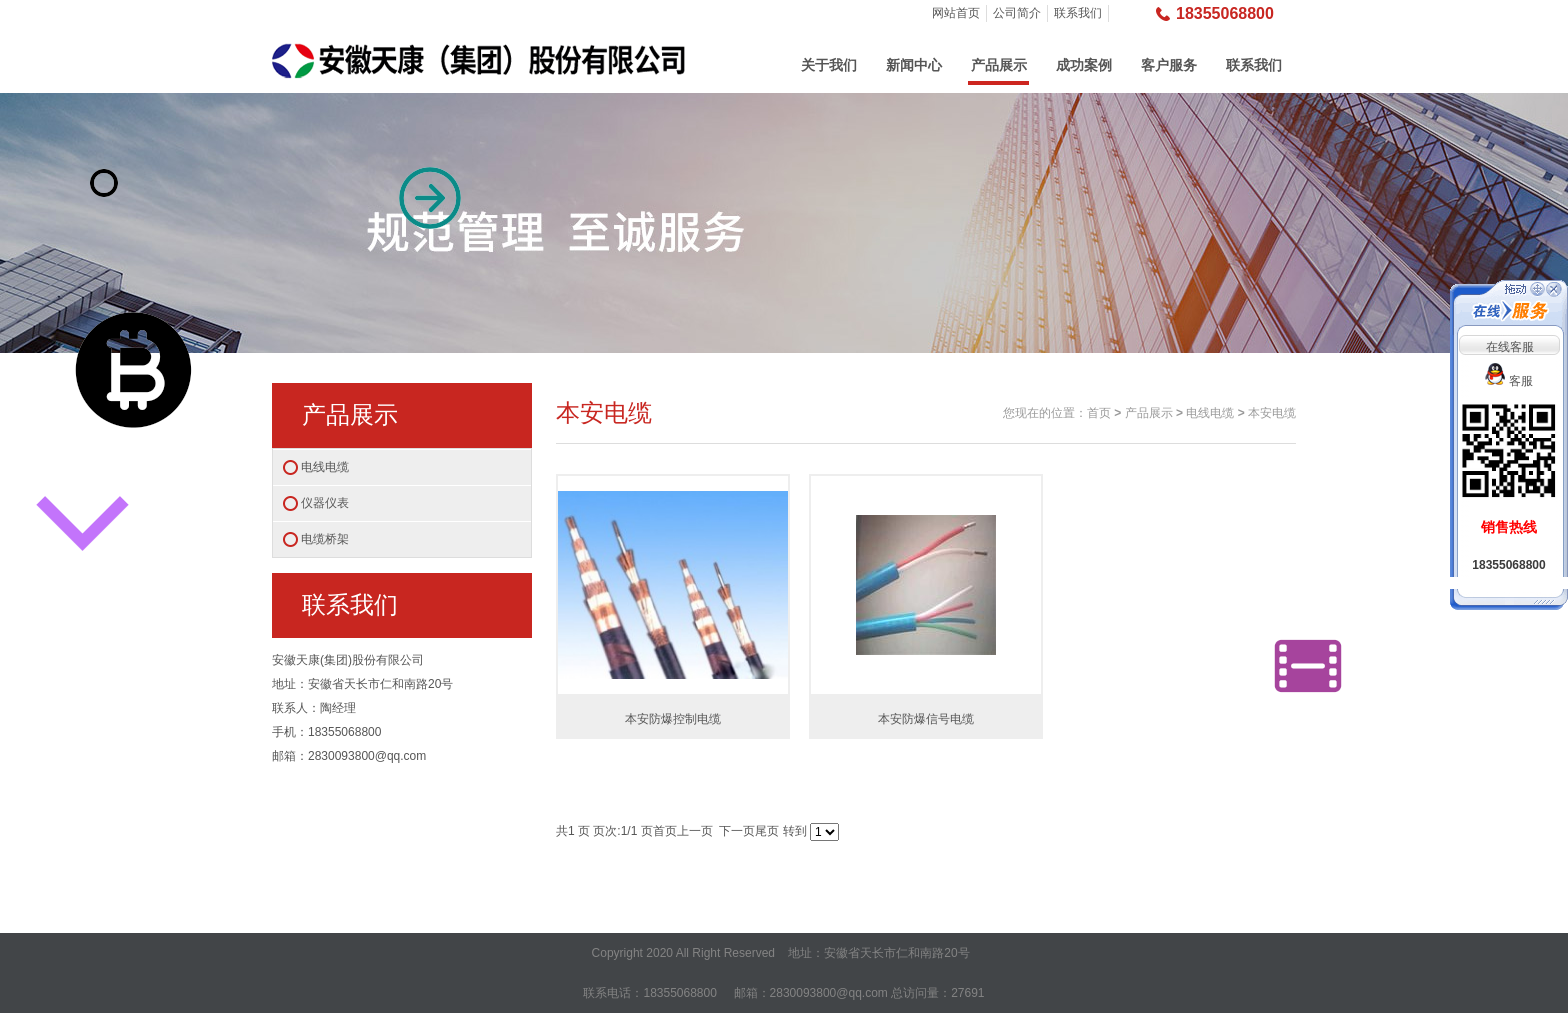 This screenshot has width=1568, height=1013. Describe the element at coordinates (129, 370) in the screenshot. I see `view bitcoin wallet or balance` at that location.